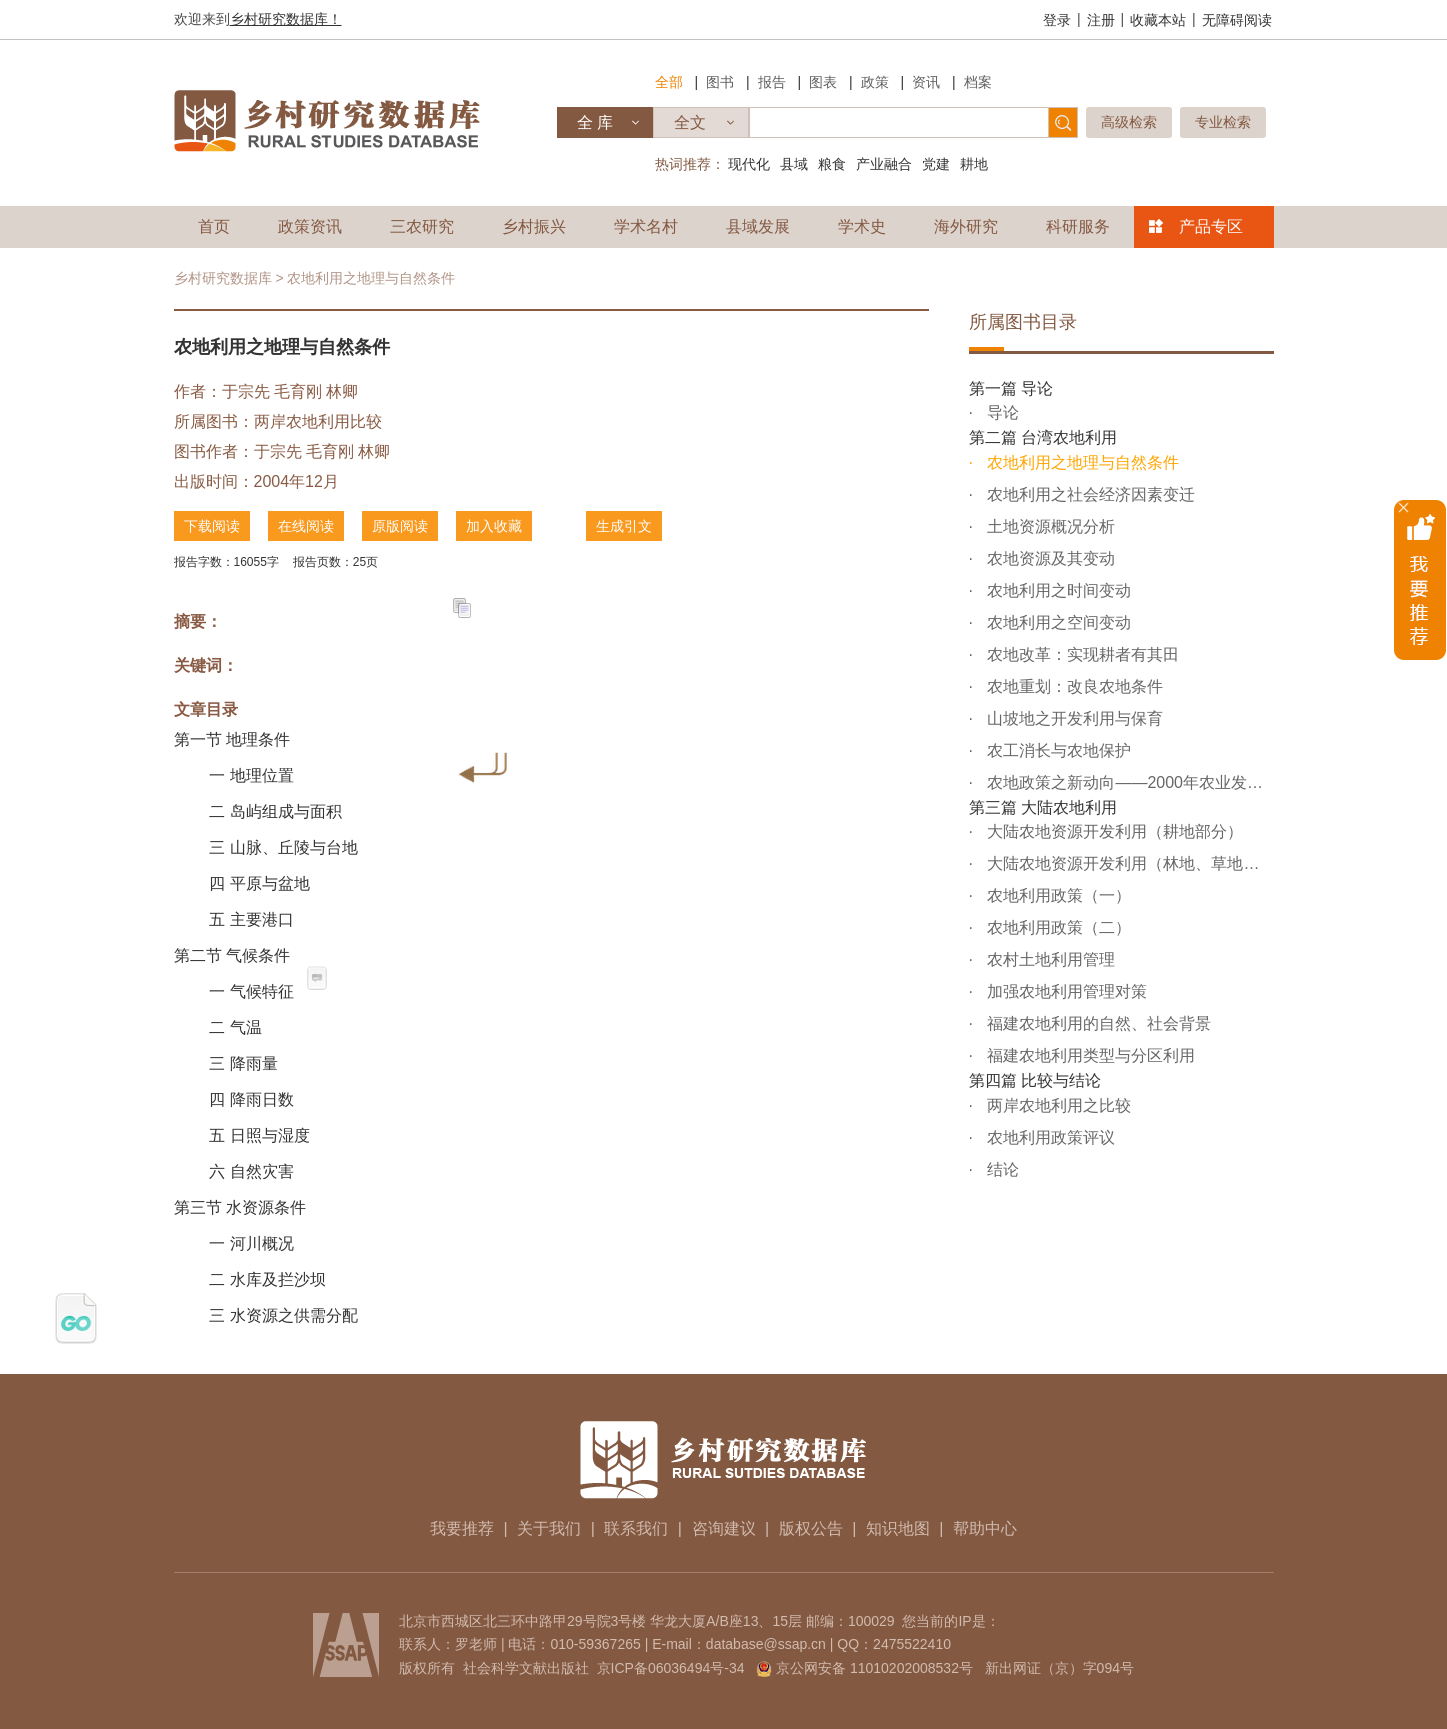 The height and width of the screenshot is (1729, 1447). What do you see at coordinates (482, 764) in the screenshot?
I see `reply to all recipients of an email` at bounding box center [482, 764].